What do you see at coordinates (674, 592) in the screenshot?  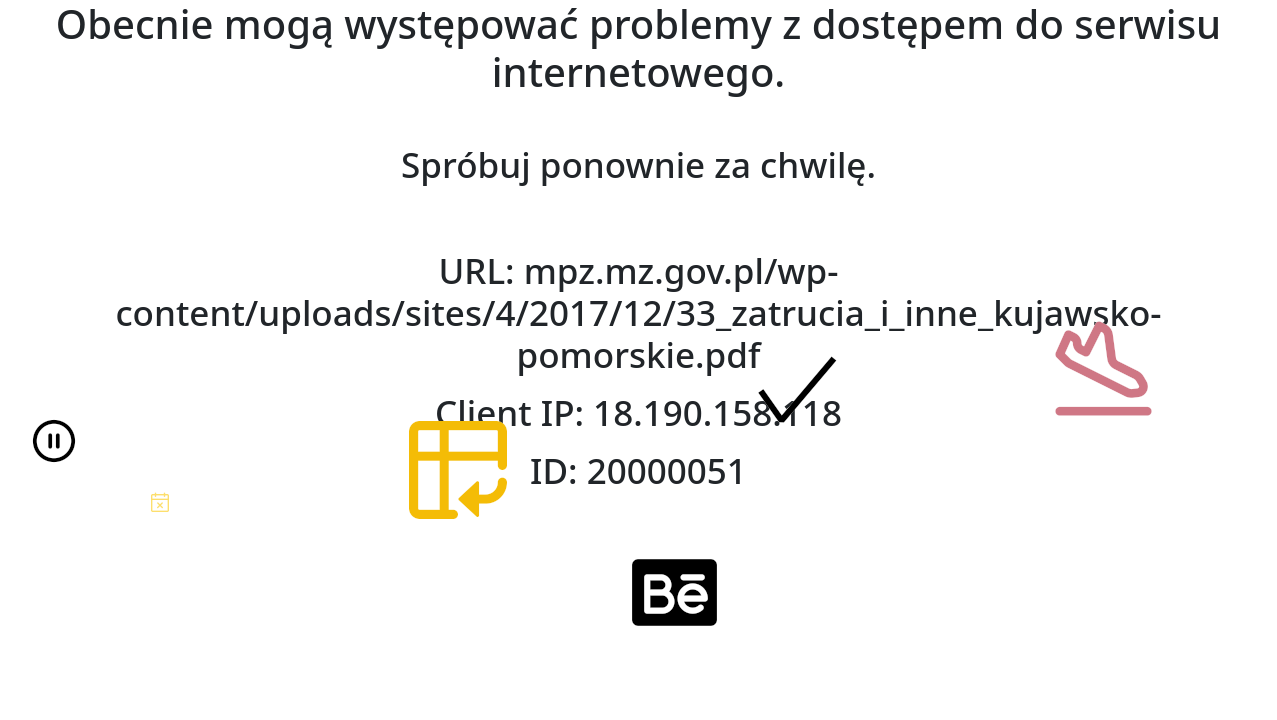 I see `view behance portfolio` at bounding box center [674, 592].